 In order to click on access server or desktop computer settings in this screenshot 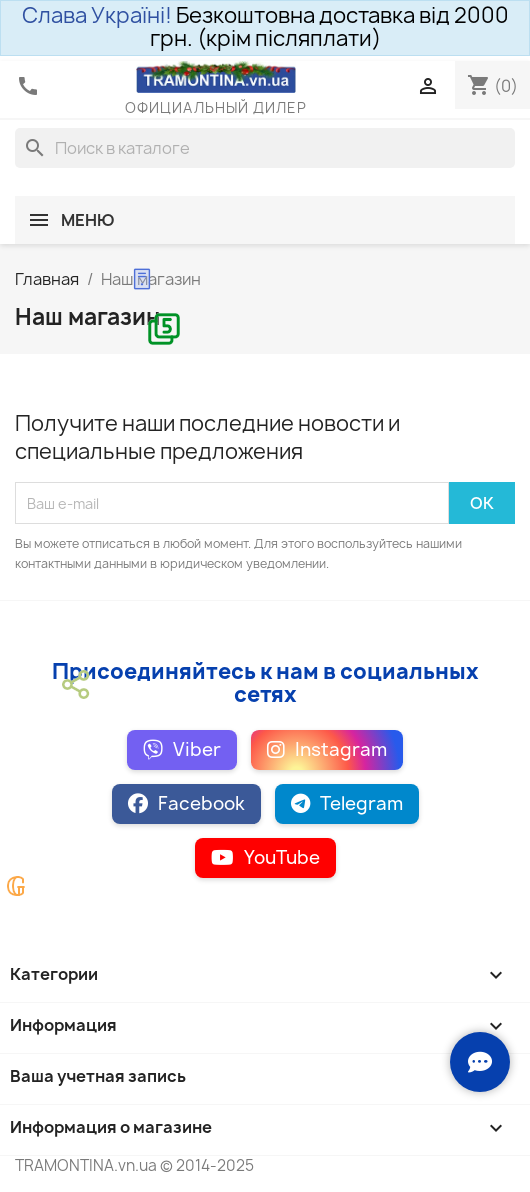, I will do `click(142, 279)`.